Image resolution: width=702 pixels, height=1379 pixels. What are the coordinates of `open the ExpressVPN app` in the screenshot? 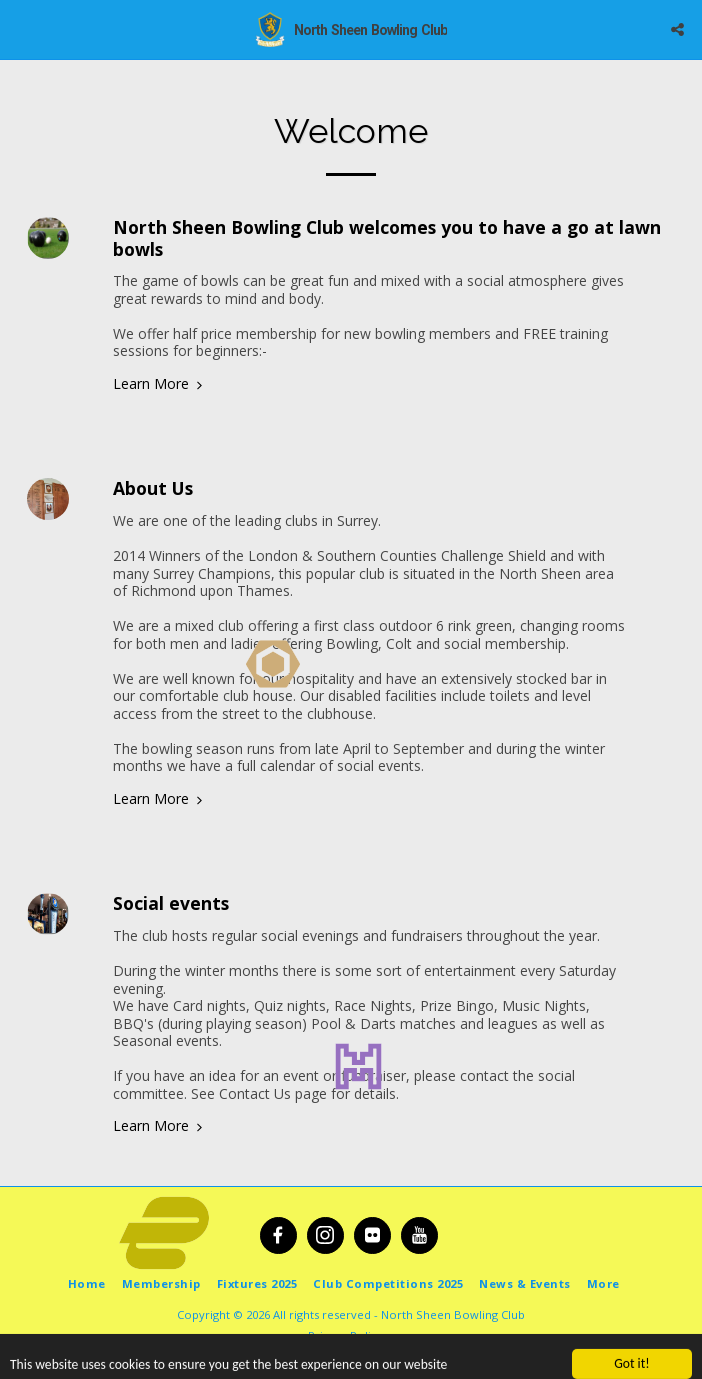 It's located at (164, 1233).